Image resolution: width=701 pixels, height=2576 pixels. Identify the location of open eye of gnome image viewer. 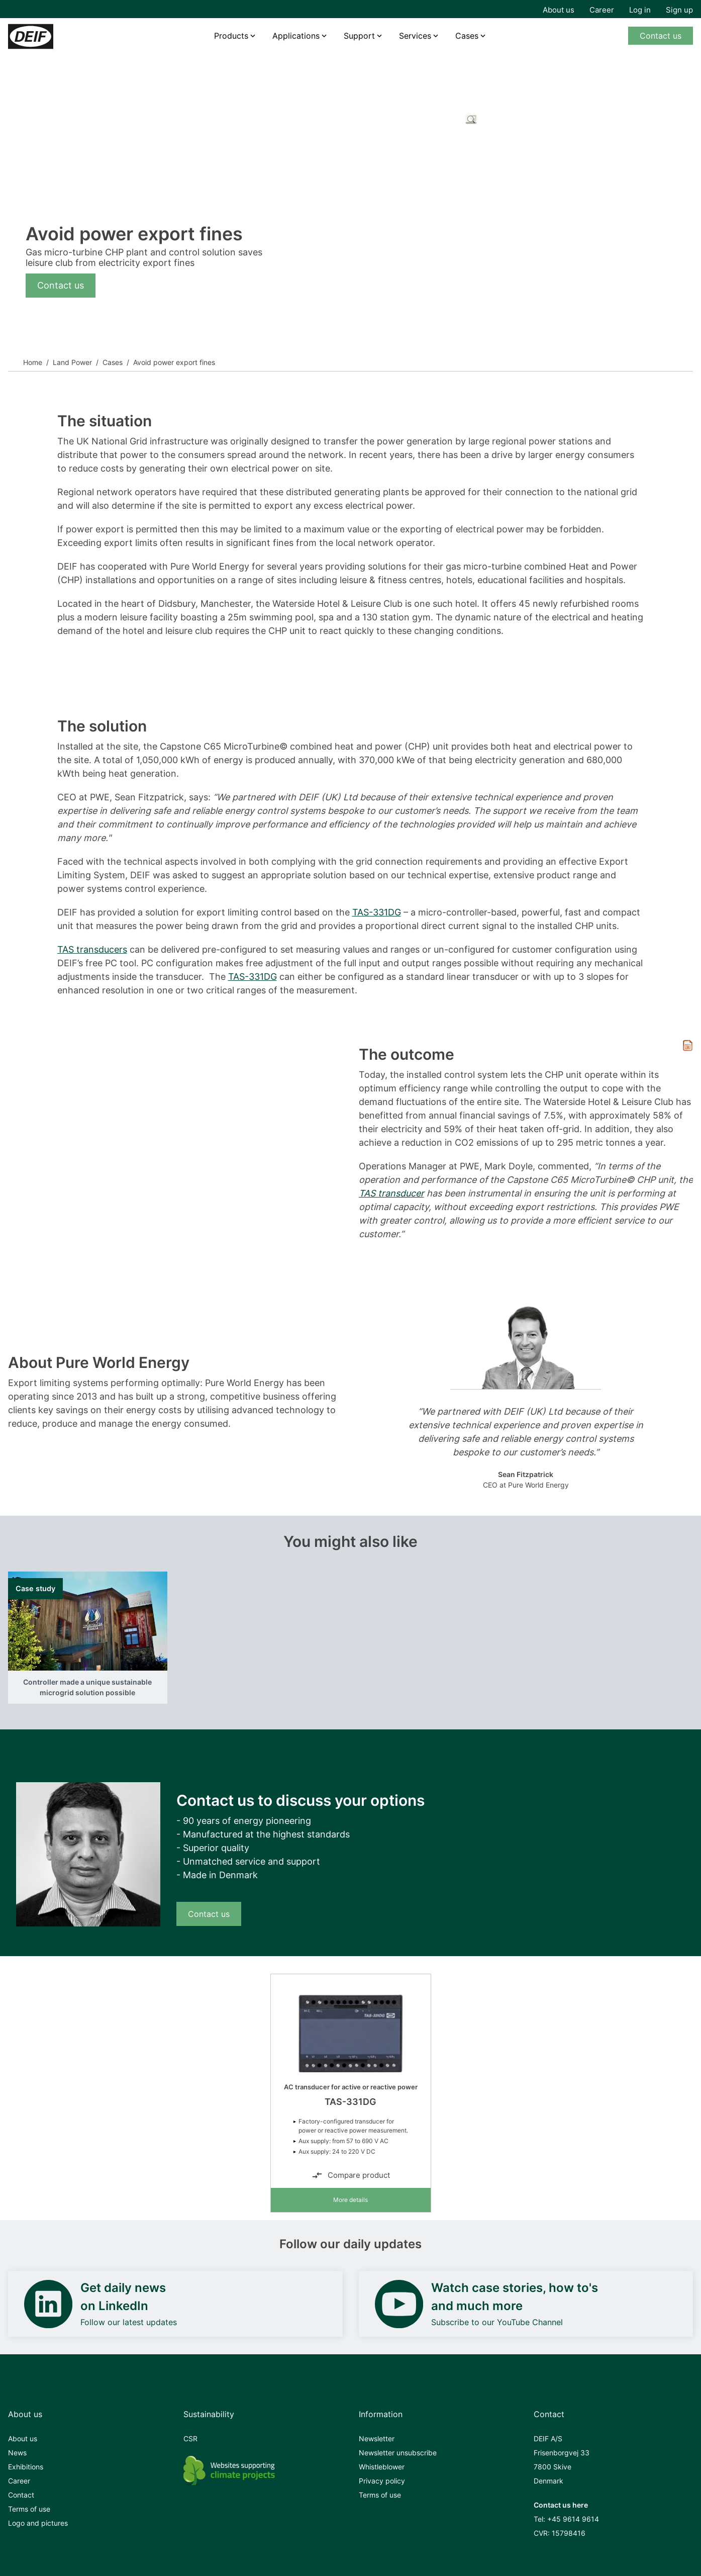
(471, 119).